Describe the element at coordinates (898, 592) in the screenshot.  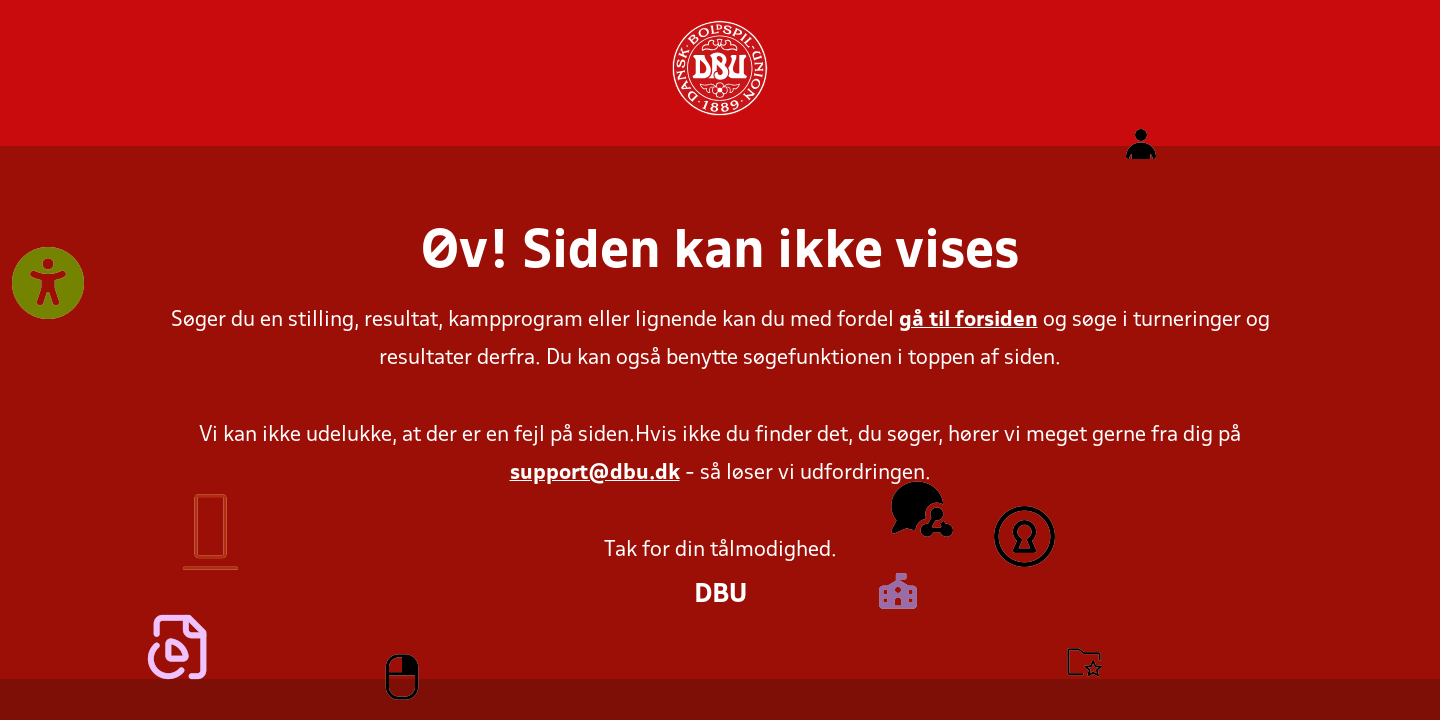
I see `navigate to school or educational institution` at that location.